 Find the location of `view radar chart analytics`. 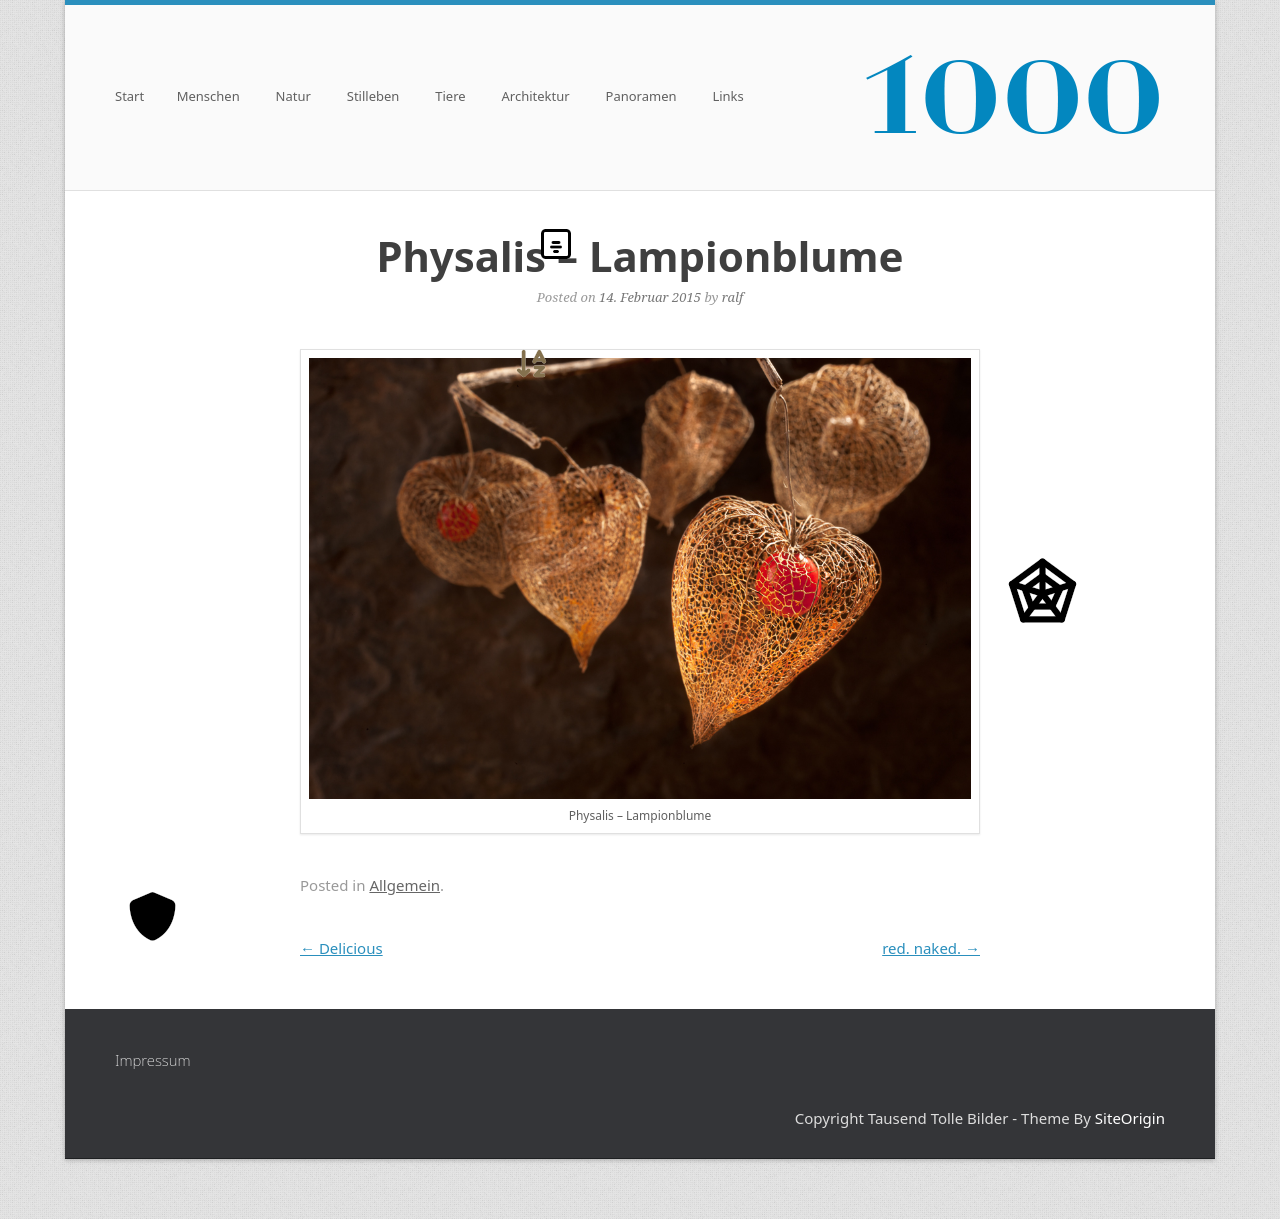

view radar chart analytics is located at coordinates (1042, 590).